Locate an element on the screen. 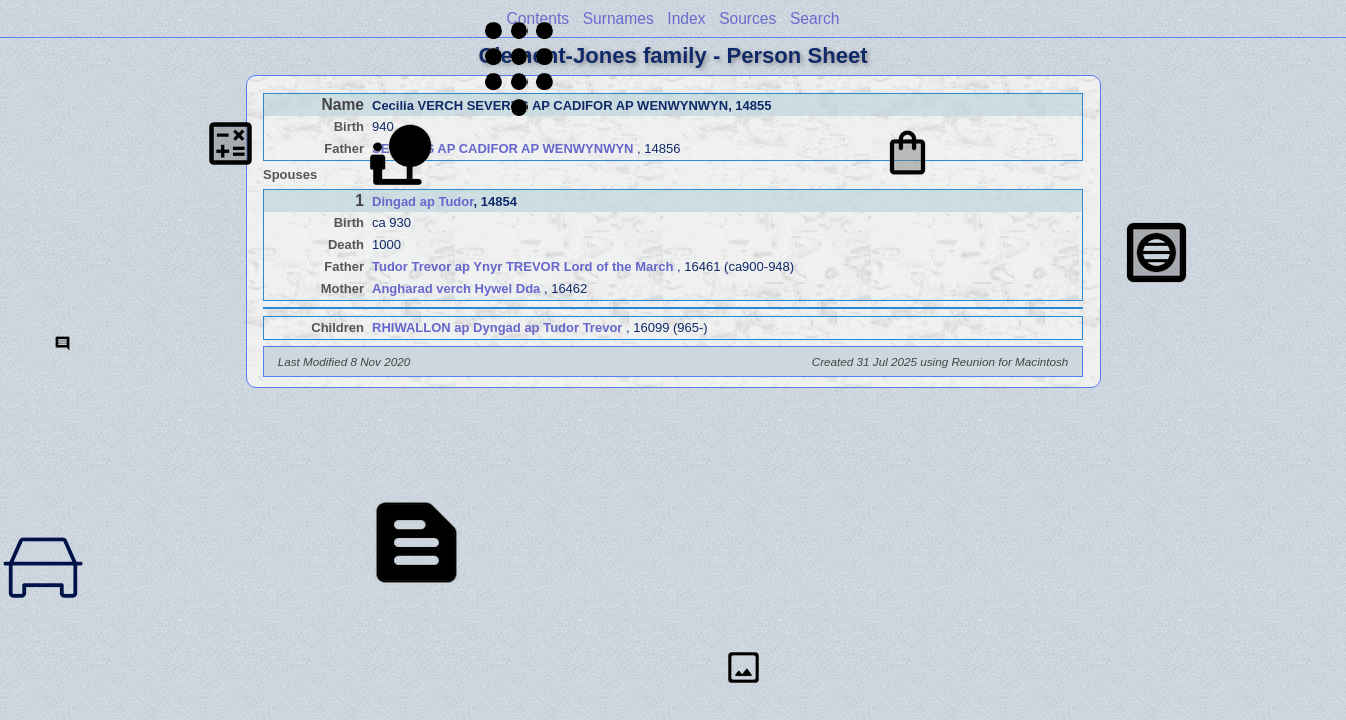  open calculator tool is located at coordinates (230, 143).